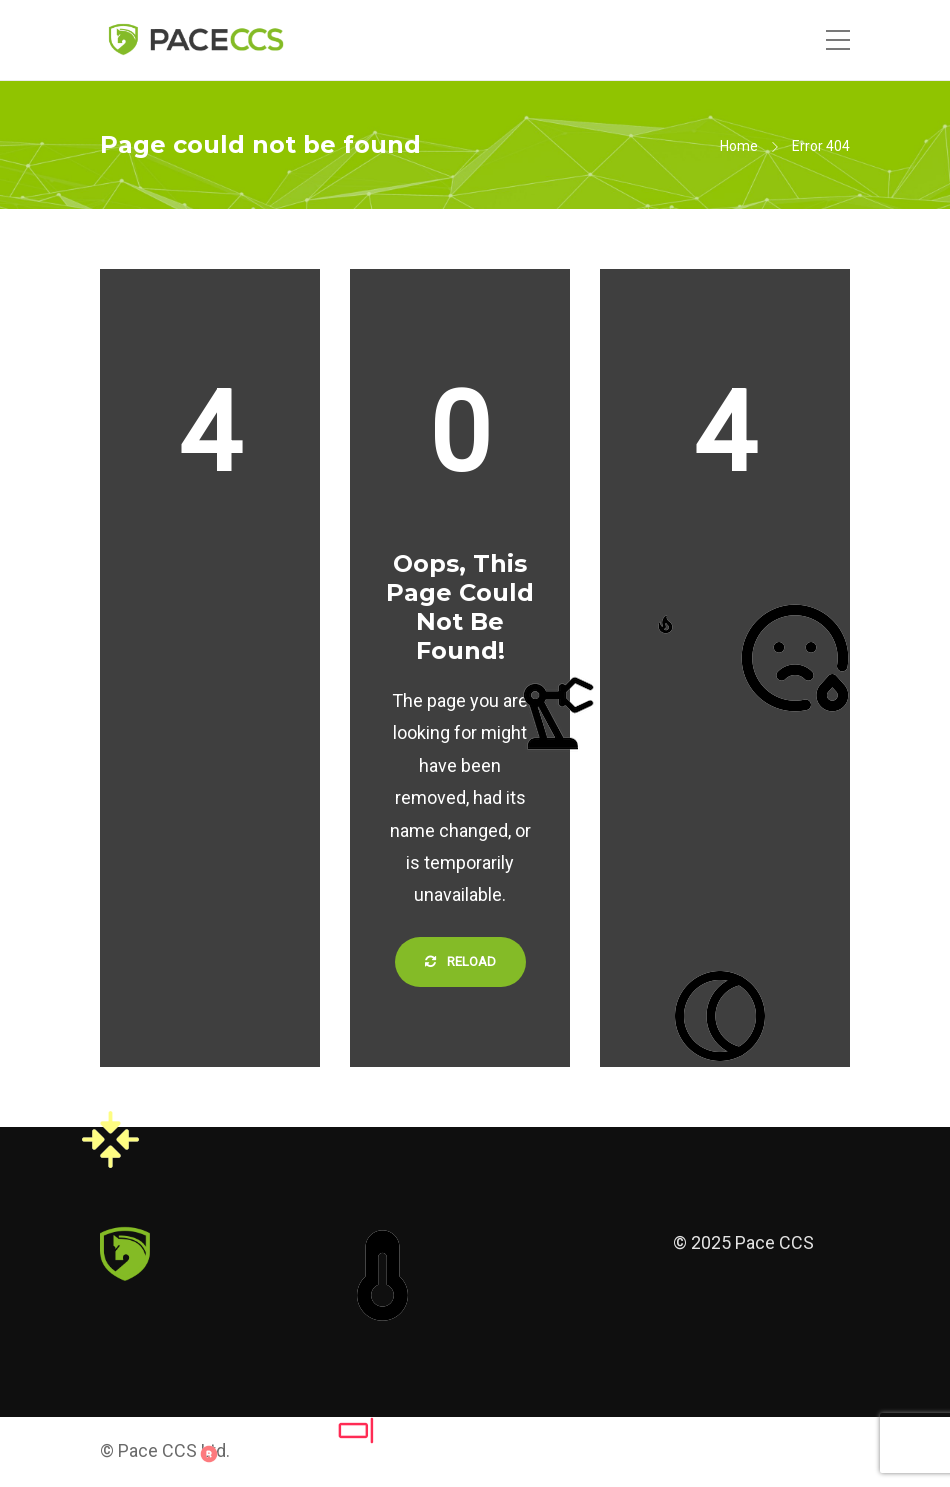 Image resolution: width=950 pixels, height=1487 pixels. What do you see at coordinates (382, 1275) in the screenshot?
I see `indicates high temperature reading` at bounding box center [382, 1275].